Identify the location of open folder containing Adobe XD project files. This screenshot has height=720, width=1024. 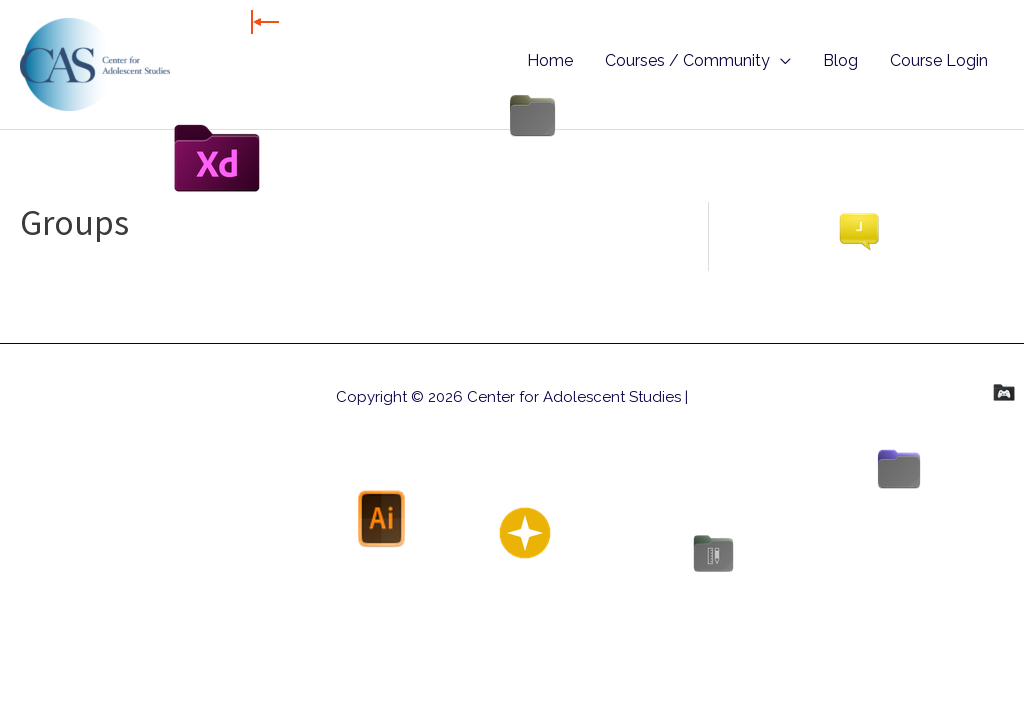
(216, 160).